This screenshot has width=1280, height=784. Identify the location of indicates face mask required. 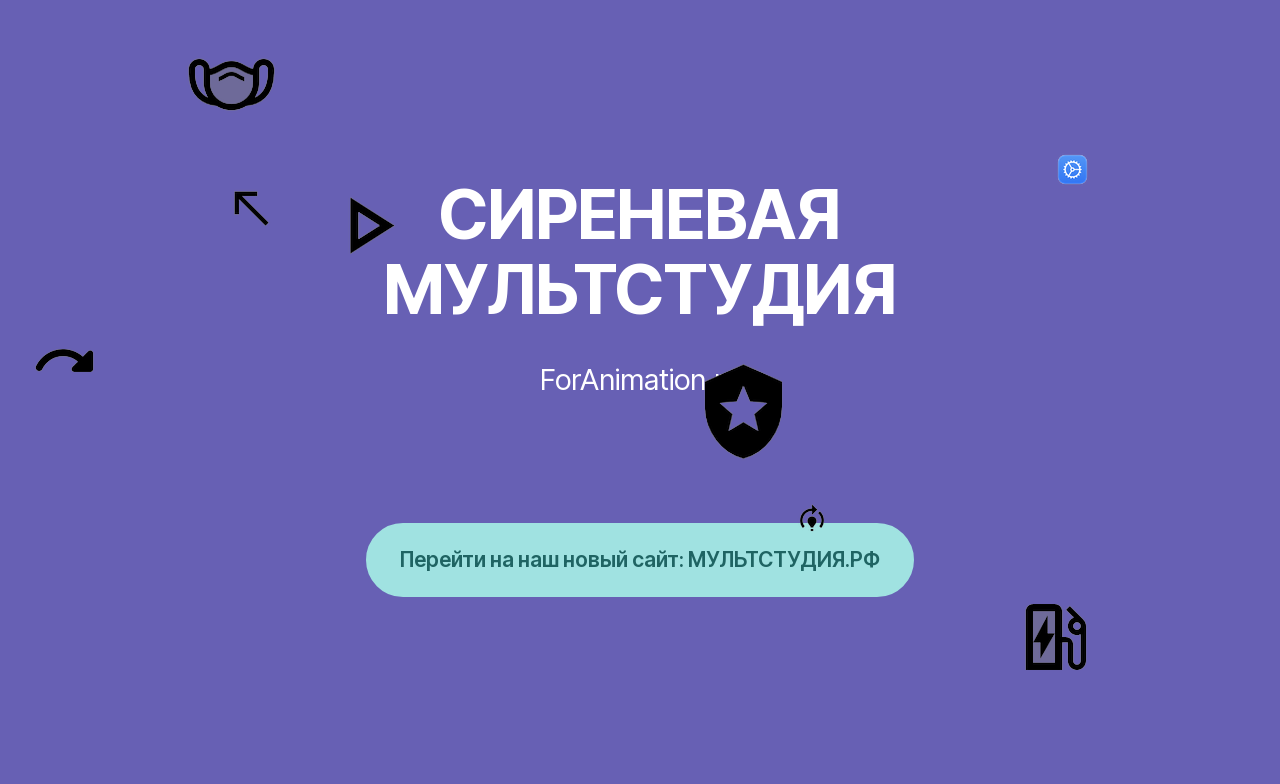
(231, 84).